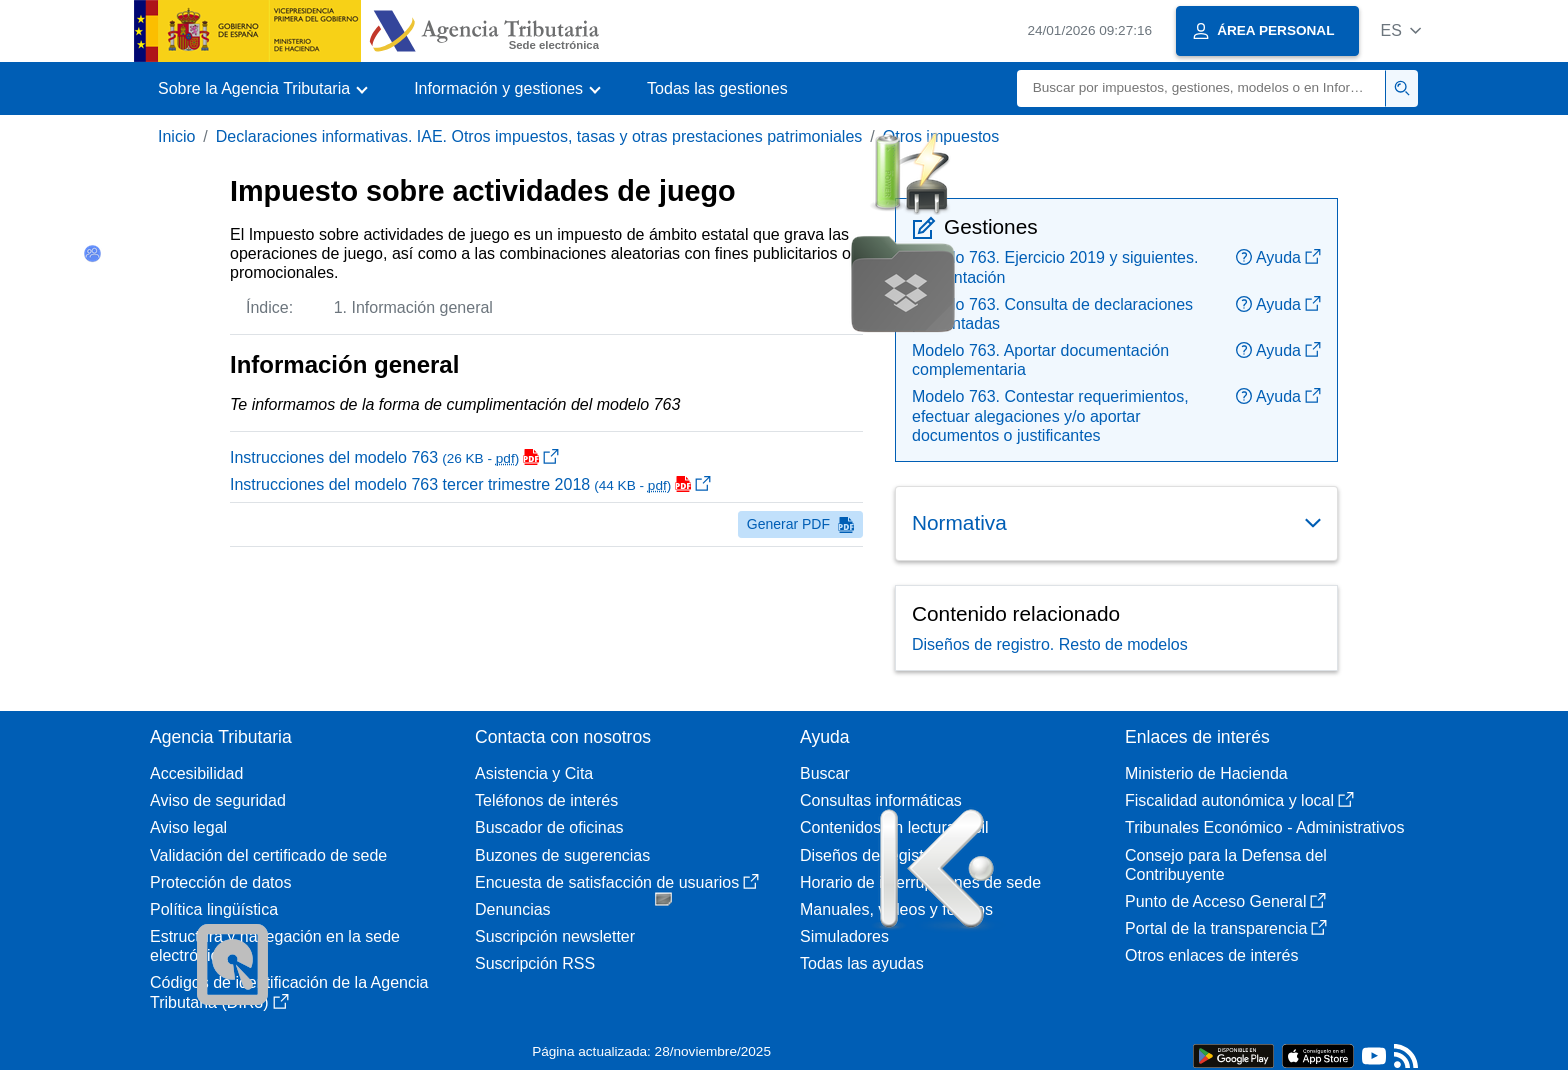  What do you see at coordinates (92, 253) in the screenshot?
I see `access user account and personal settings` at bounding box center [92, 253].